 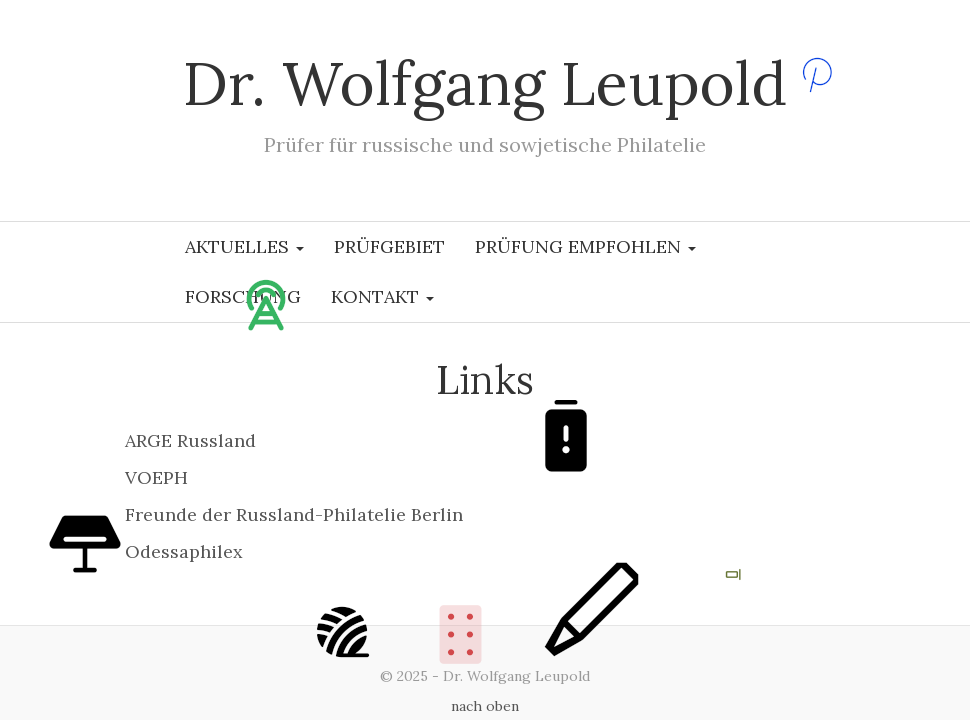 What do you see at coordinates (591, 609) in the screenshot?
I see `edit this item` at bounding box center [591, 609].